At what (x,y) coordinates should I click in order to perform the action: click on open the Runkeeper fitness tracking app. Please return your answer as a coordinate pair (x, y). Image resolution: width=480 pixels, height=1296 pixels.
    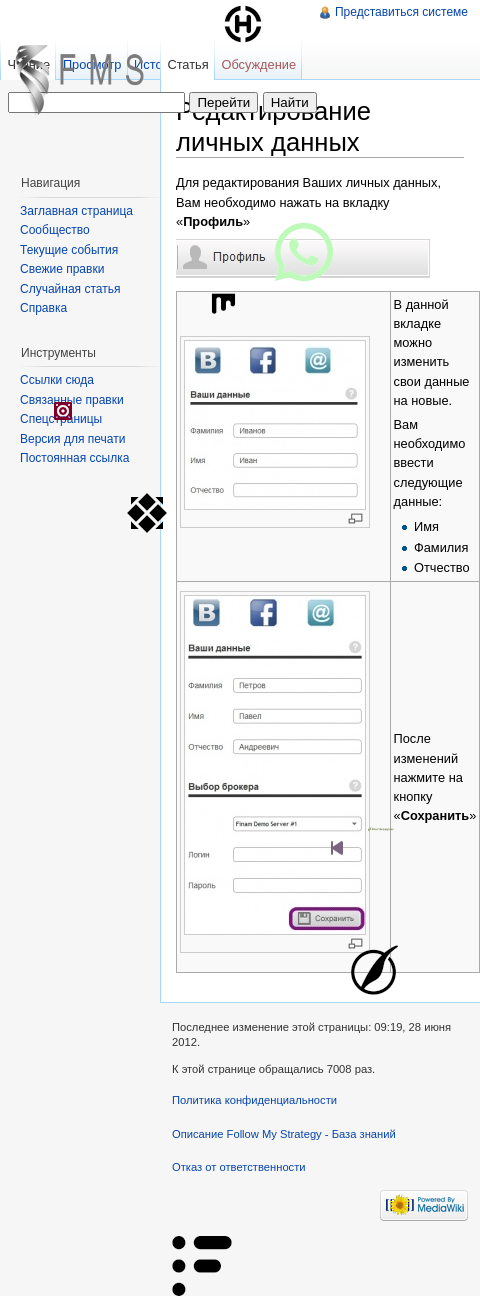
    Looking at the image, I should click on (381, 829).